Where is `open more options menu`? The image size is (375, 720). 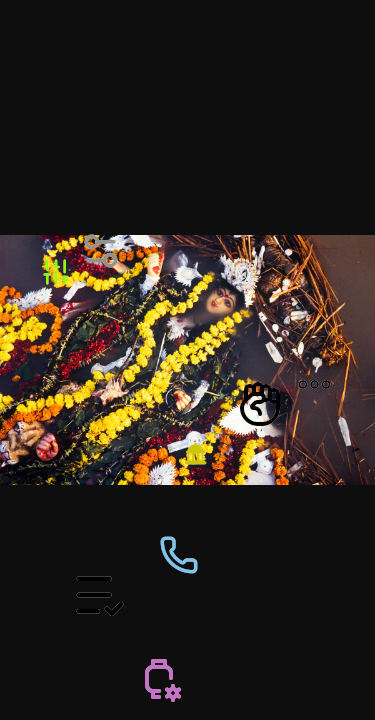
open more options menu is located at coordinates (314, 384).